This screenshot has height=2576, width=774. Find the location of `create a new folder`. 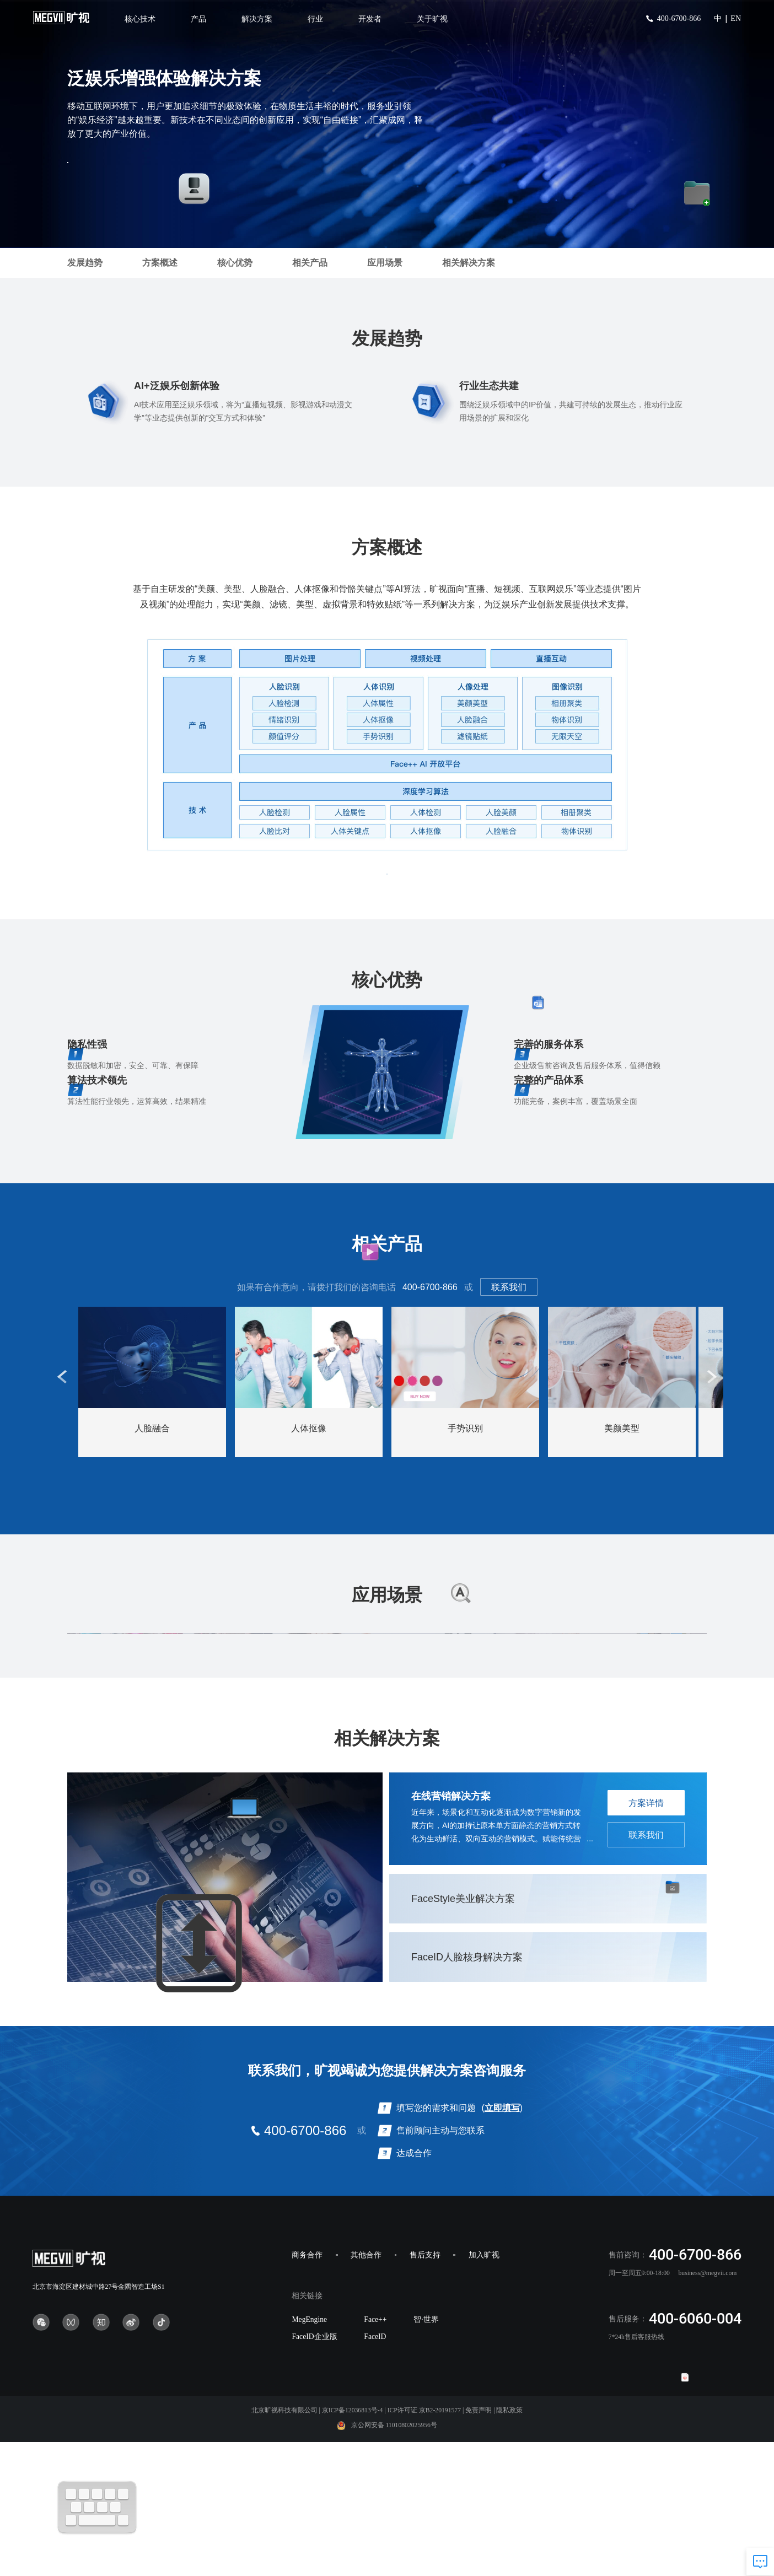

create a new folder is located at coordinates (697, 193).